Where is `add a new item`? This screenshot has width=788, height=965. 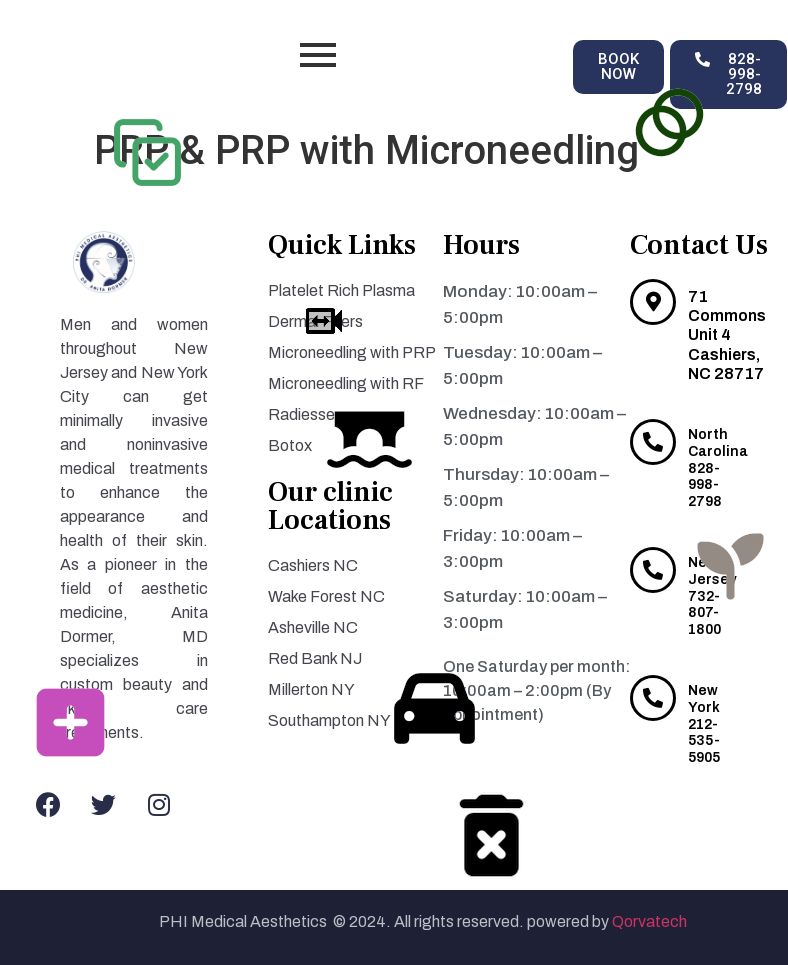
add a new item is located at coordinates (70, 722).